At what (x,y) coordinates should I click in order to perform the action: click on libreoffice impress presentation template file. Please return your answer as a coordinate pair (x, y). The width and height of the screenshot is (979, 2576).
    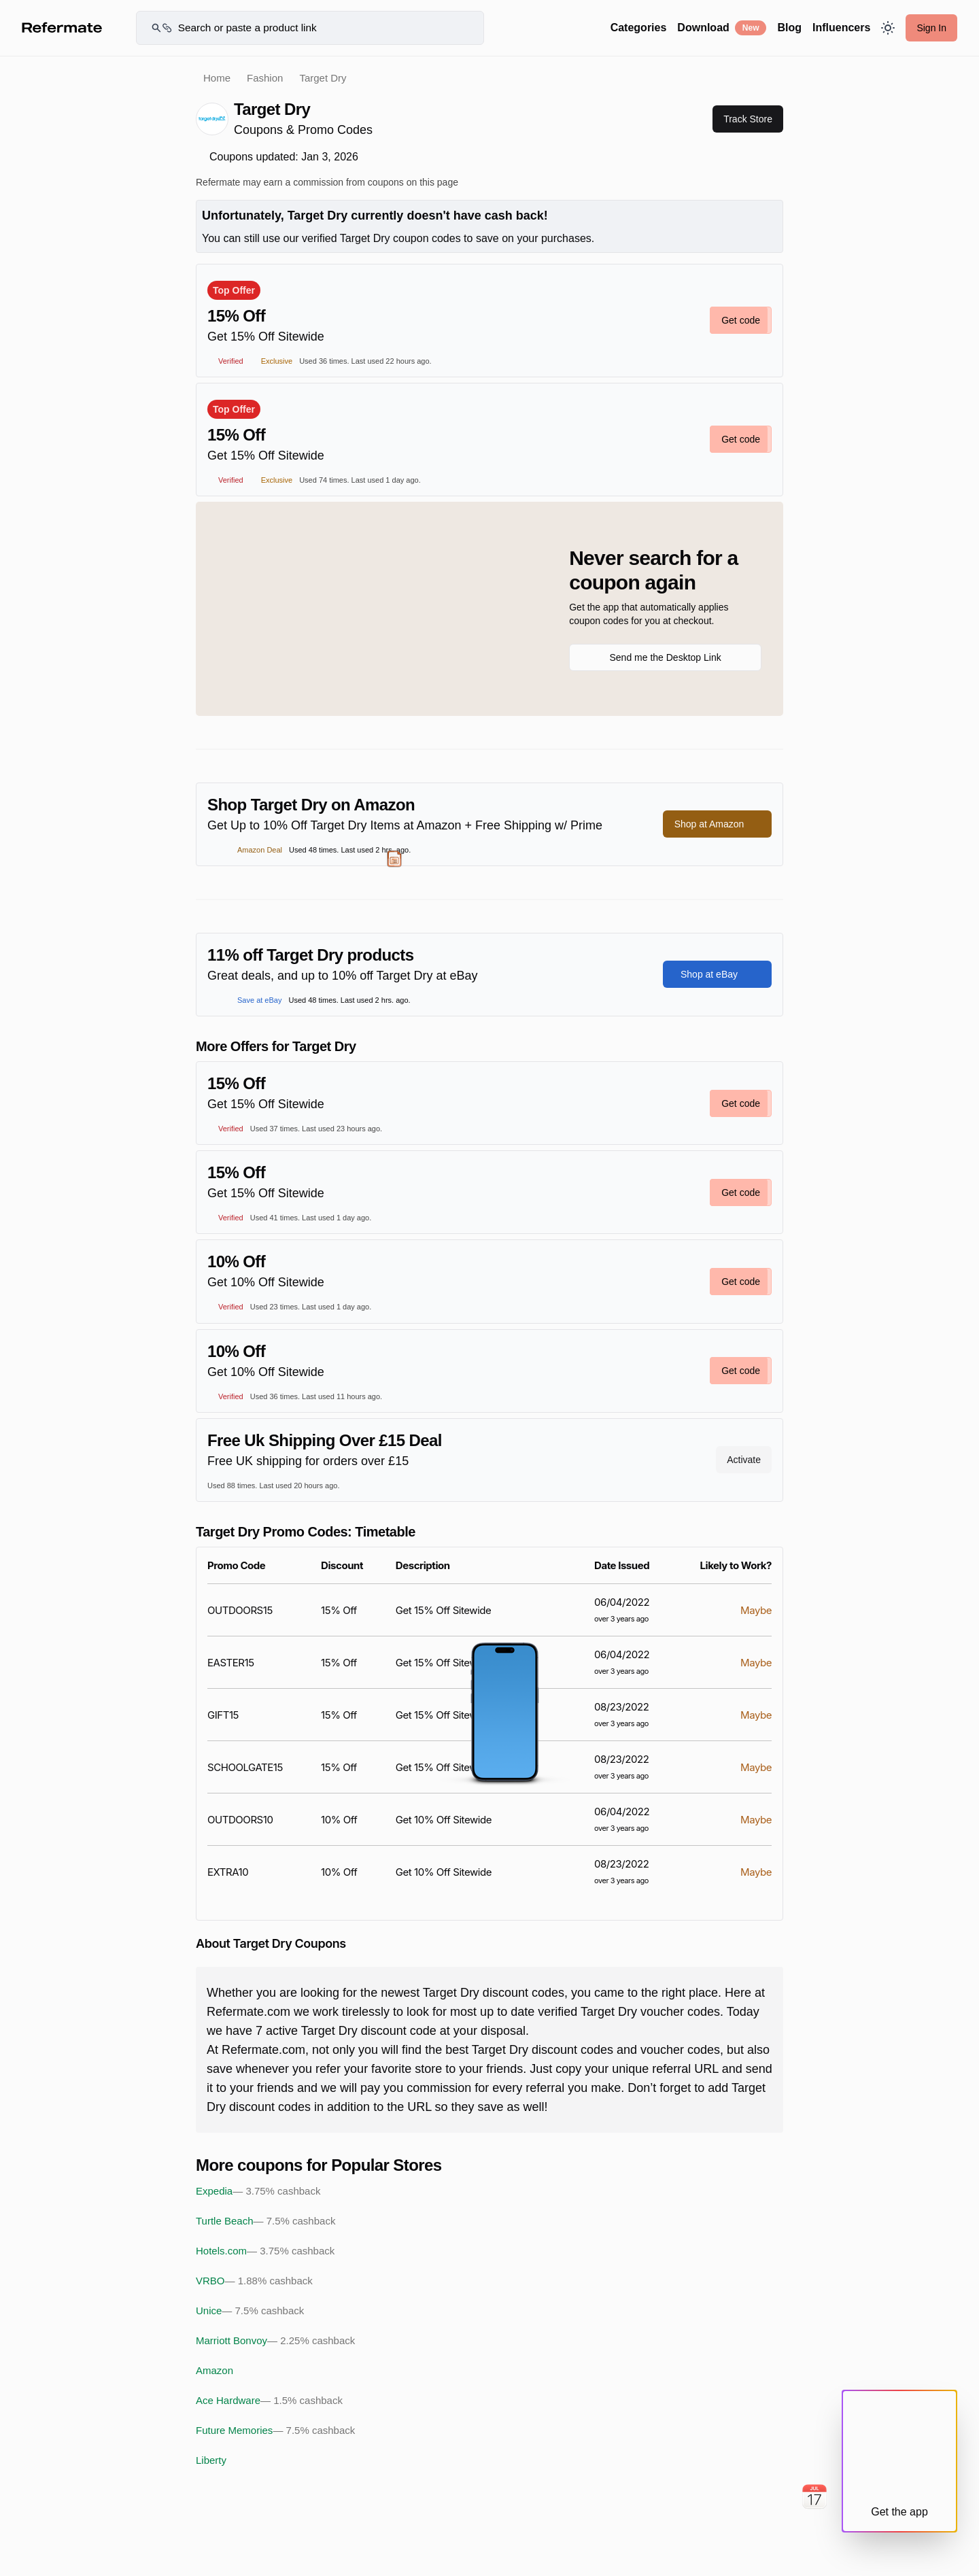
    Looking at the image, I should click on (394, 859).